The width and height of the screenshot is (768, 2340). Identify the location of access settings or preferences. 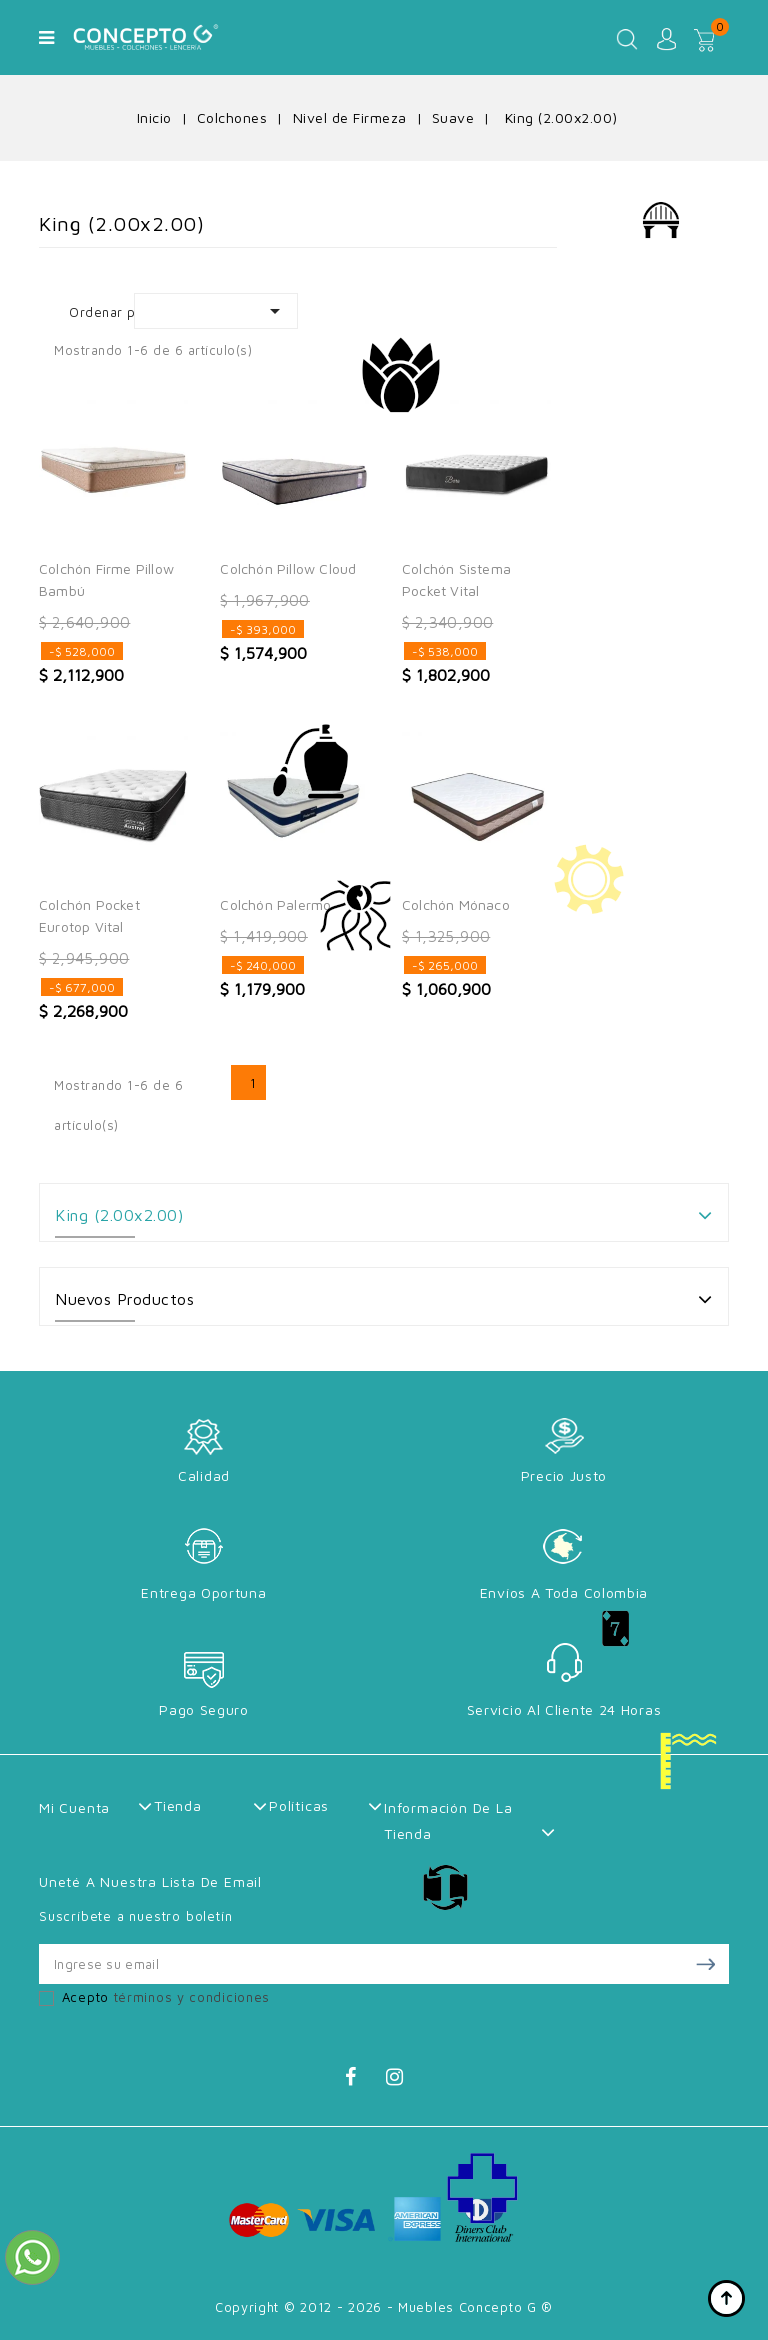
(589, 879).